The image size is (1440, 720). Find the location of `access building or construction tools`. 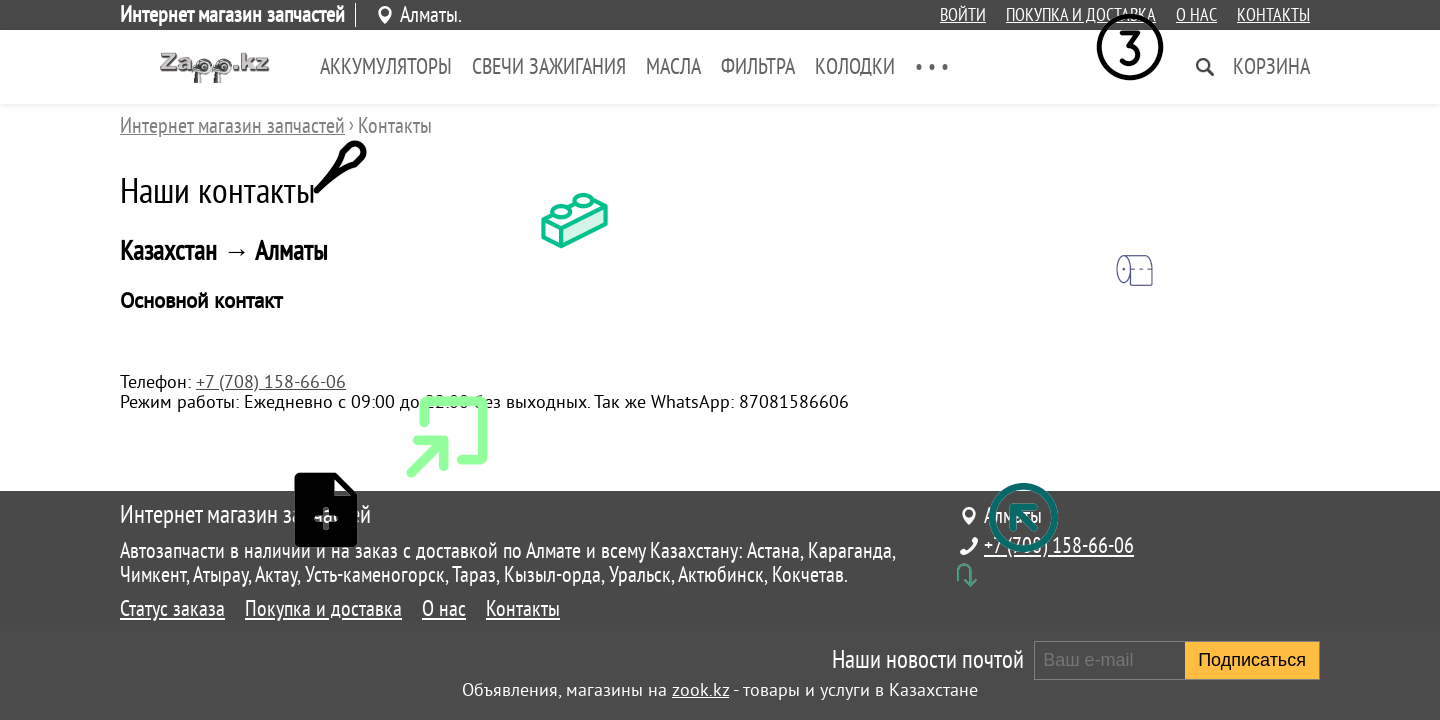

access building or construction tools is located at coordinates (574, 219).